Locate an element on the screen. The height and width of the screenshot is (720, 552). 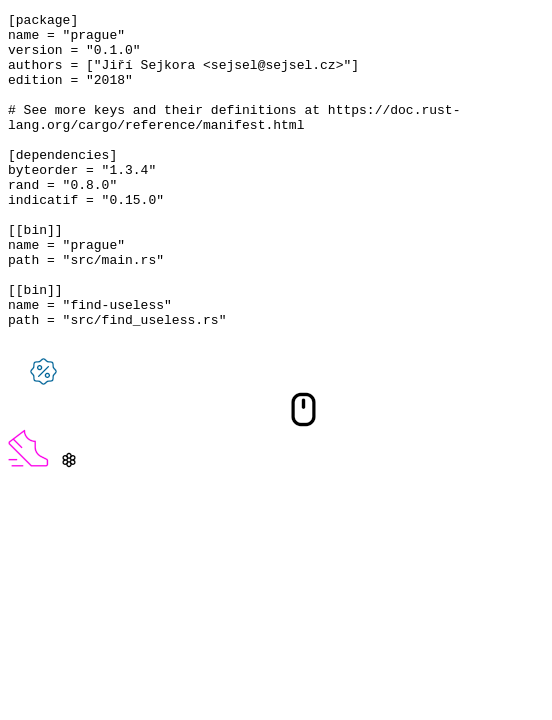
track your running or walking activity is located at coordinates (27, 450).